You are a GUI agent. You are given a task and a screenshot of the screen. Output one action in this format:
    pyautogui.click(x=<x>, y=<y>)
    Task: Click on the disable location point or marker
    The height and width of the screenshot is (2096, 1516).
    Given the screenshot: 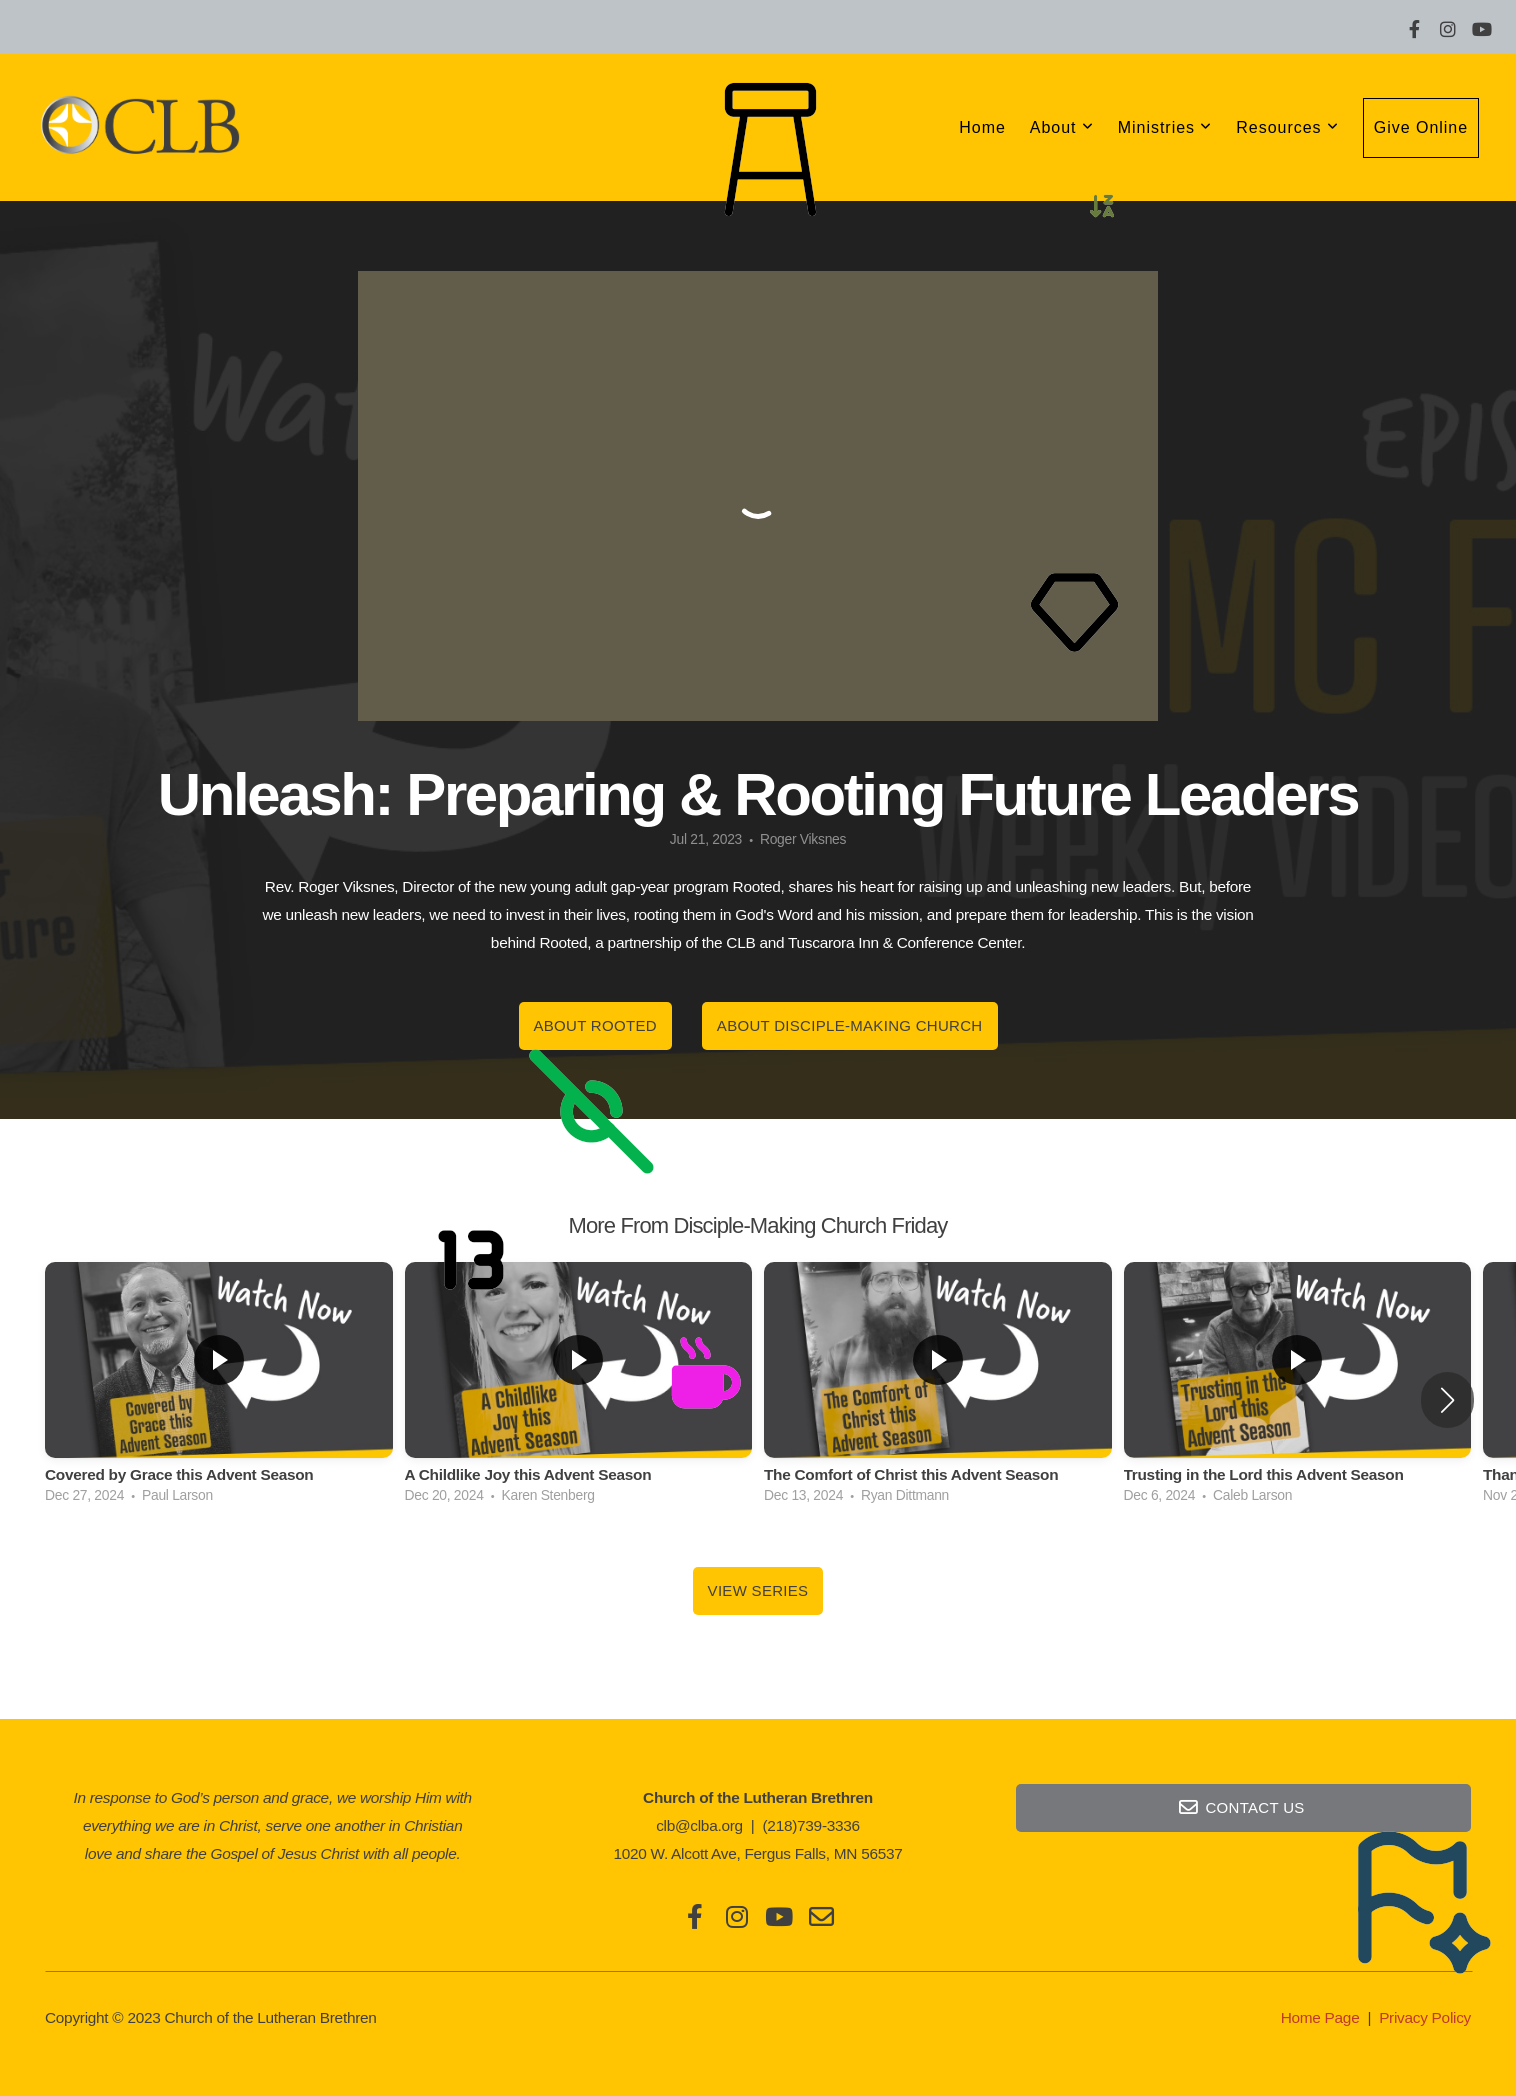 What is the action you would take?
    pyautogui.click(x=591, y=1111)
    